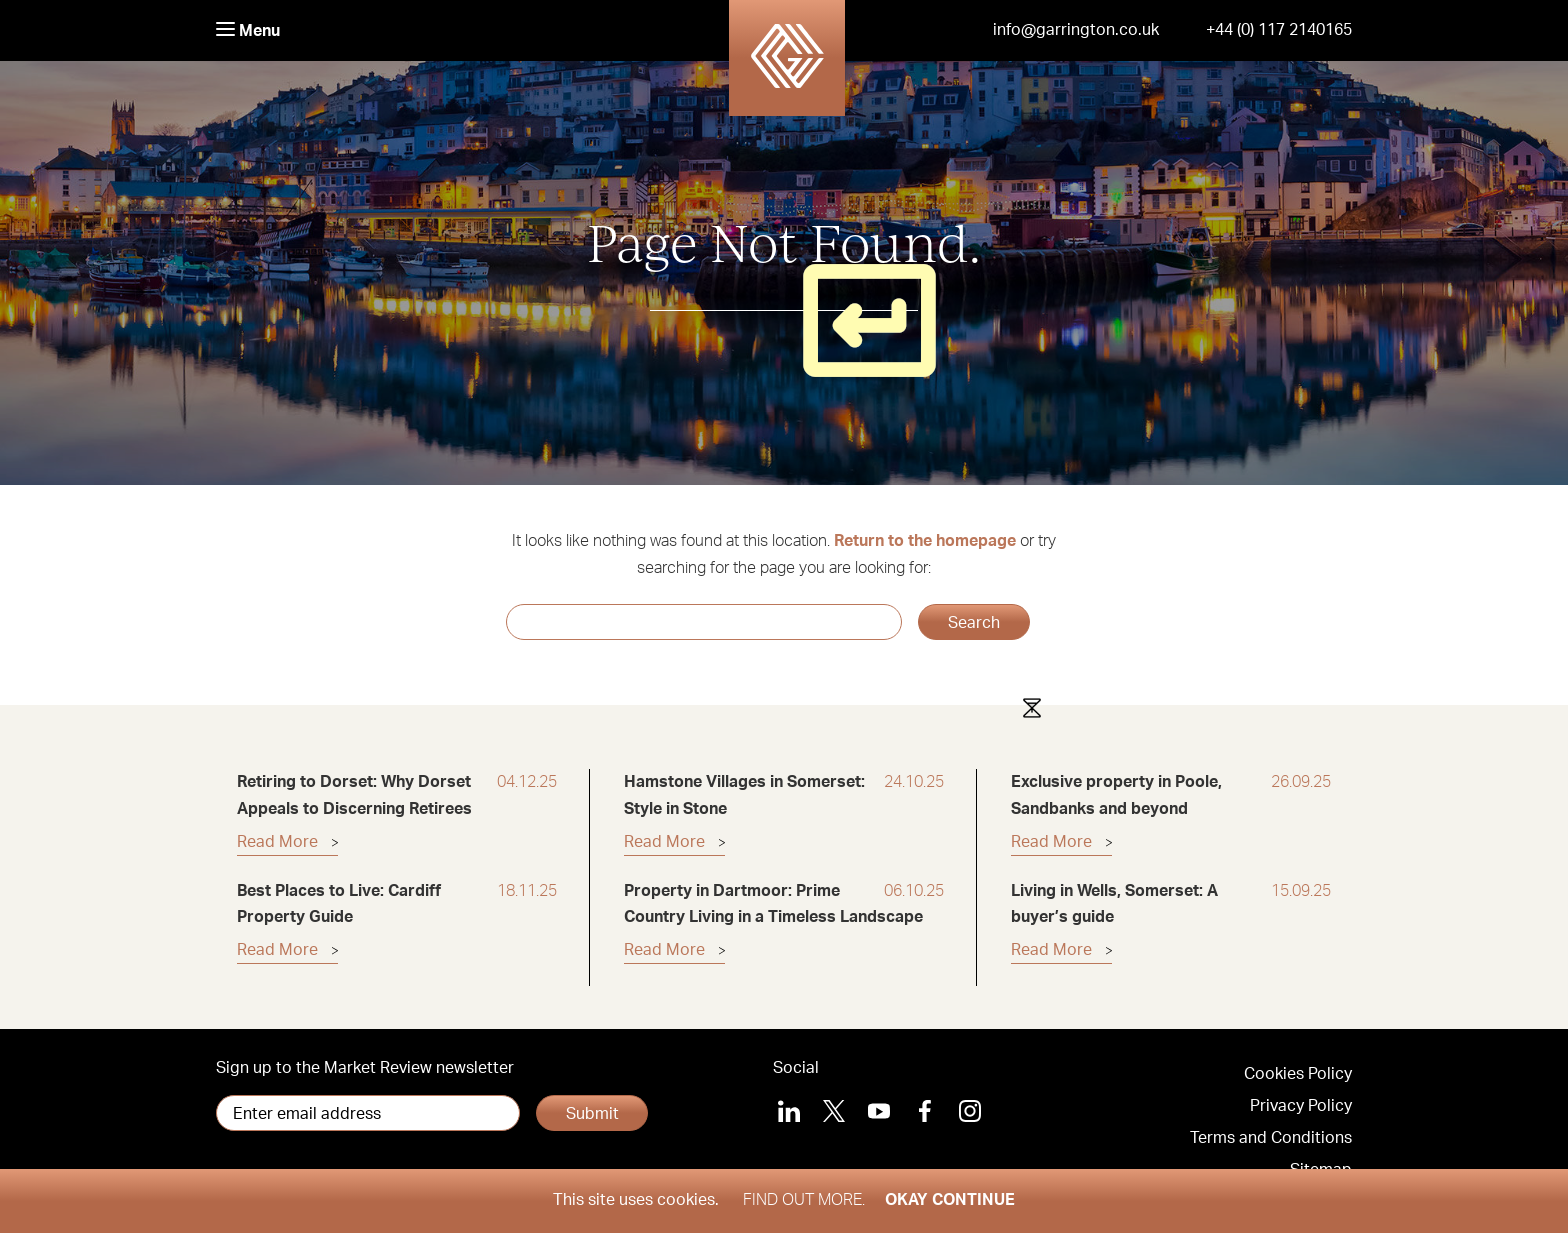 The image size is (1568, 1233). Describe the element at coordinates (1032, 708) in the screenshot. I see `indicates loading or processing in progress` at that location.